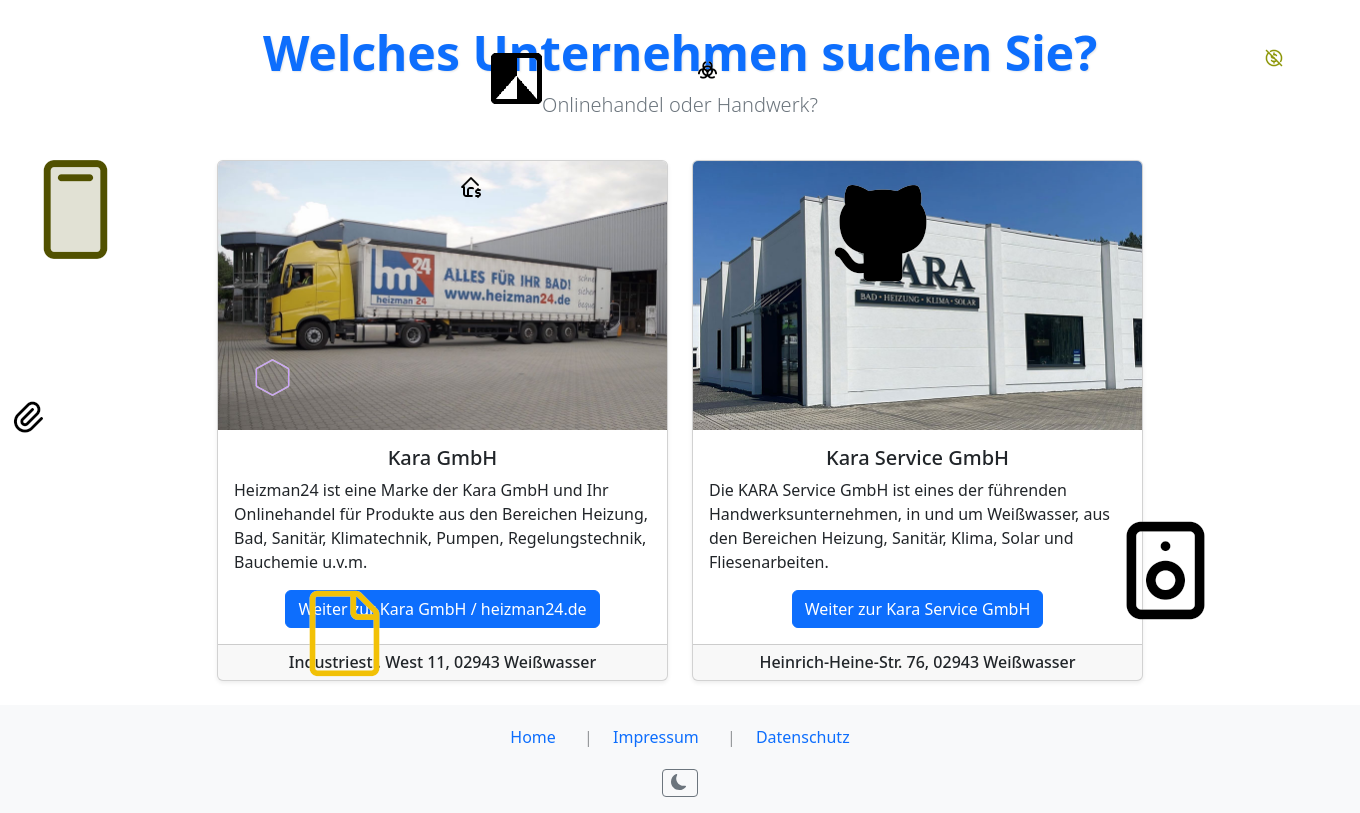 The height and width of the screenshot is (813, 1360). Describe the element at coordinates (1165, 570) in the screenshot. I see `adjust speaker or audio output settings` at that location.